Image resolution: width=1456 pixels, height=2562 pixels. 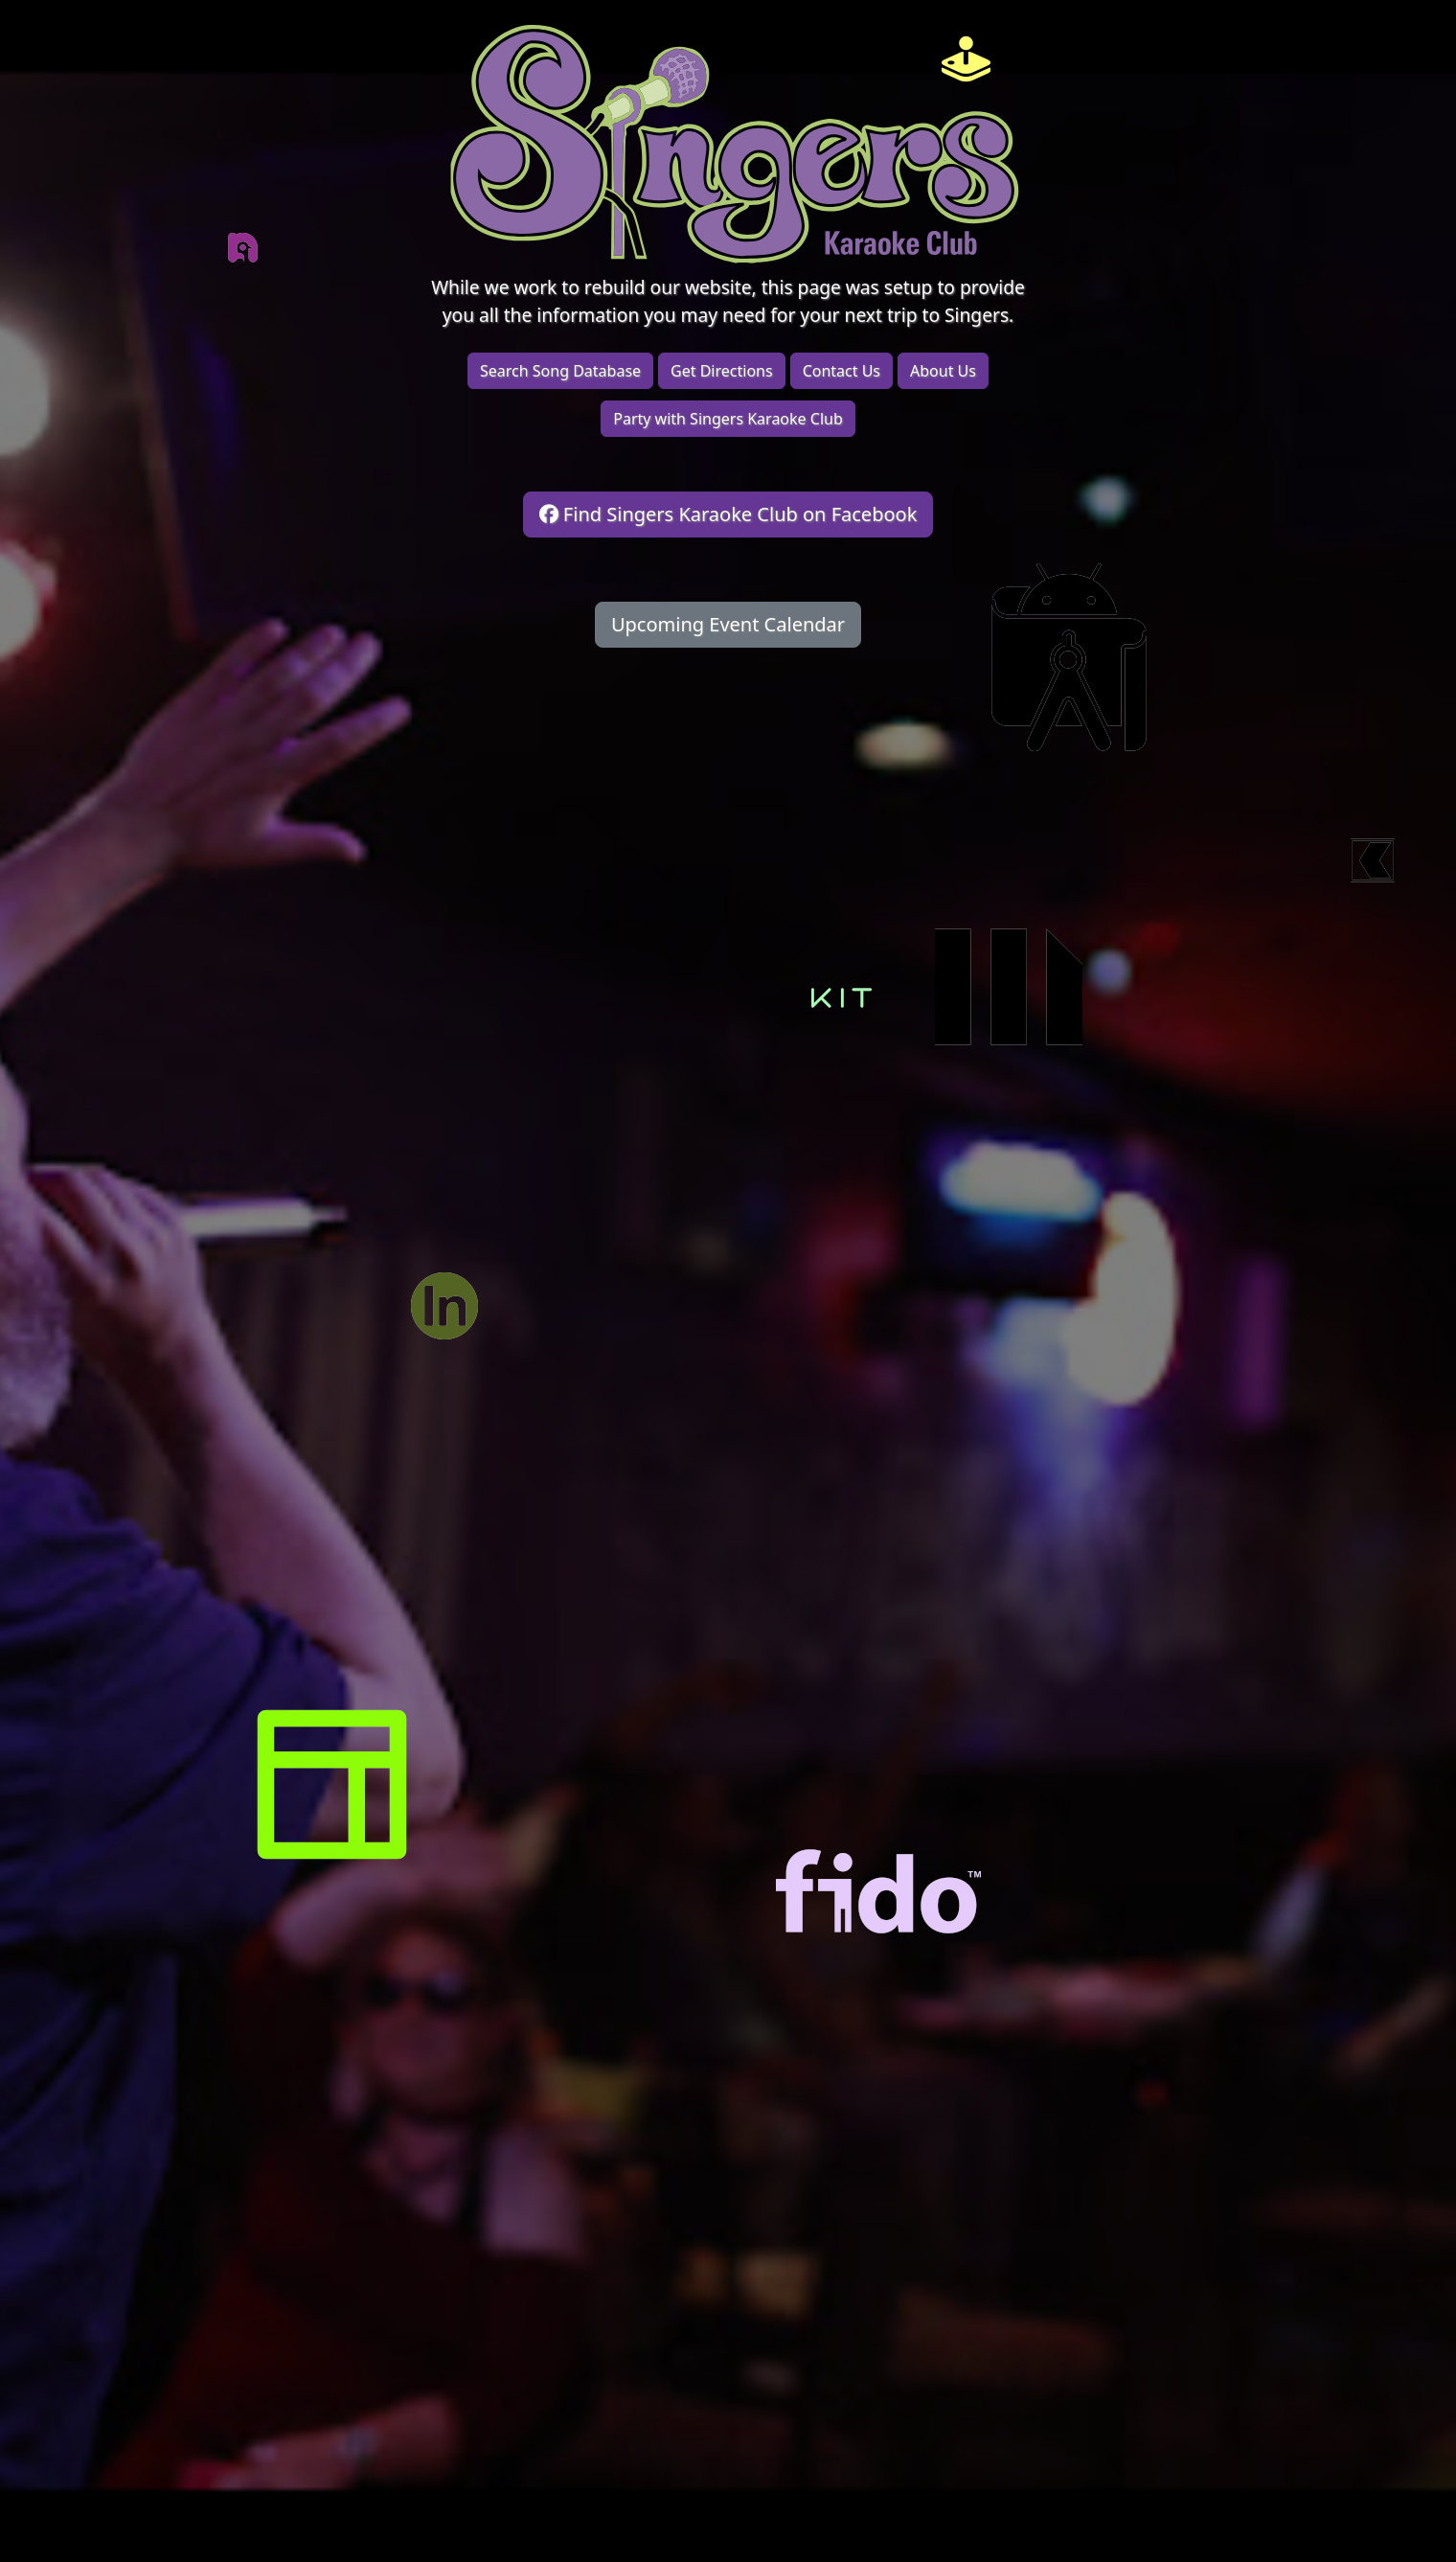 What do you see at coordinates (1069, 657) in the screenshot?
I see `open android studio` at bounding box center [1069, 657].